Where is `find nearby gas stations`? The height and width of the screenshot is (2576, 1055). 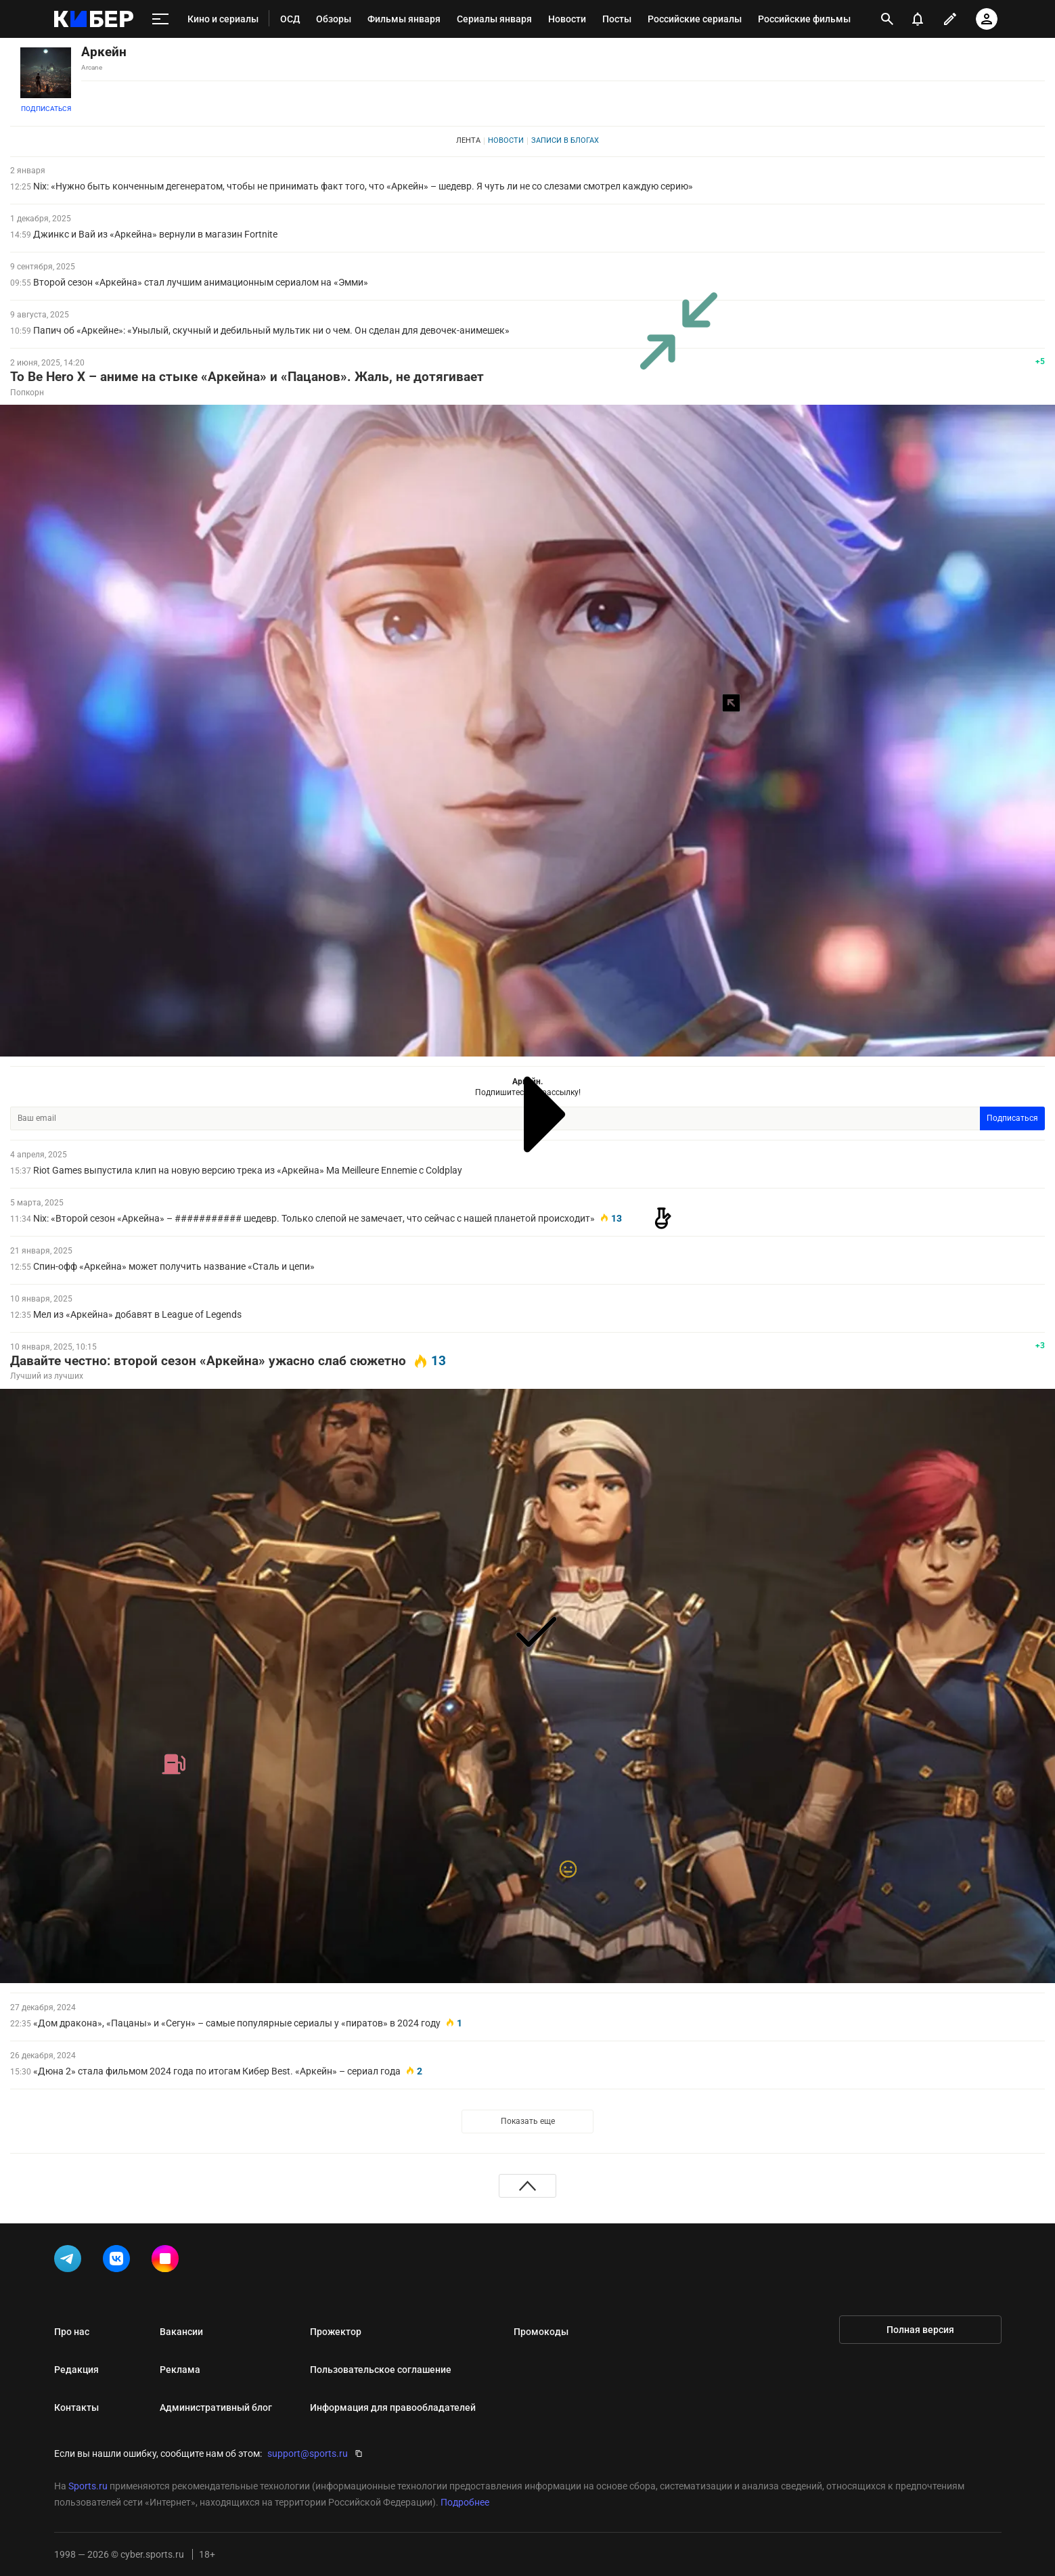 find nearby gas stations is located at coordinates (173, 1764).